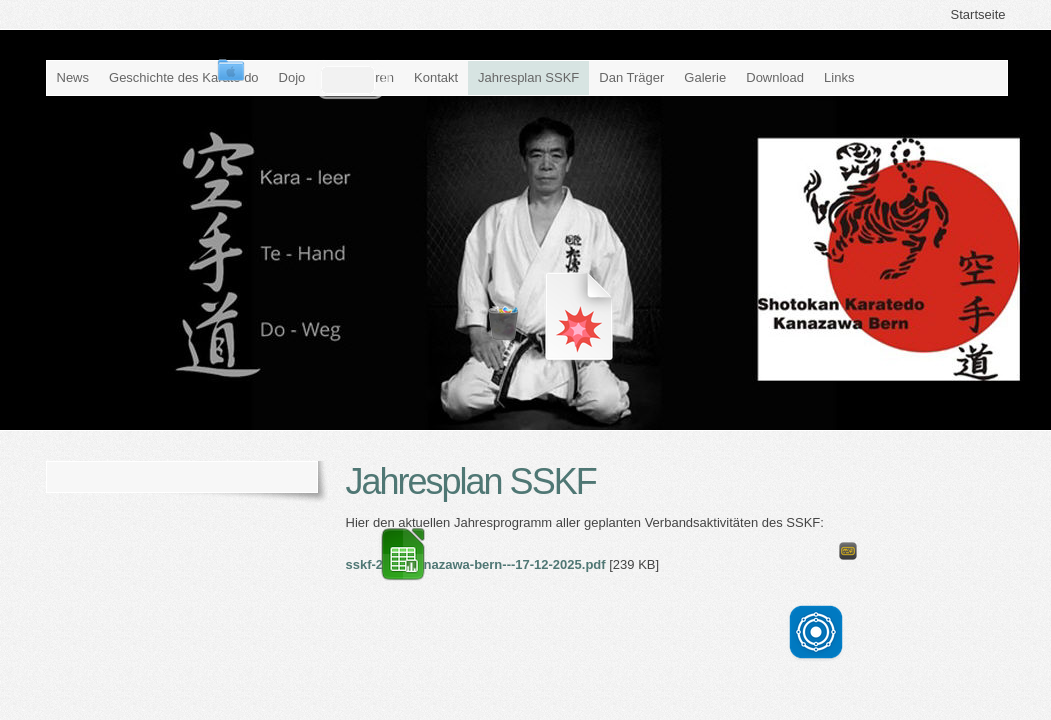  Describe the element at coordinates (816, 632) in the screenshot. I see `open the Neon app` at that location.